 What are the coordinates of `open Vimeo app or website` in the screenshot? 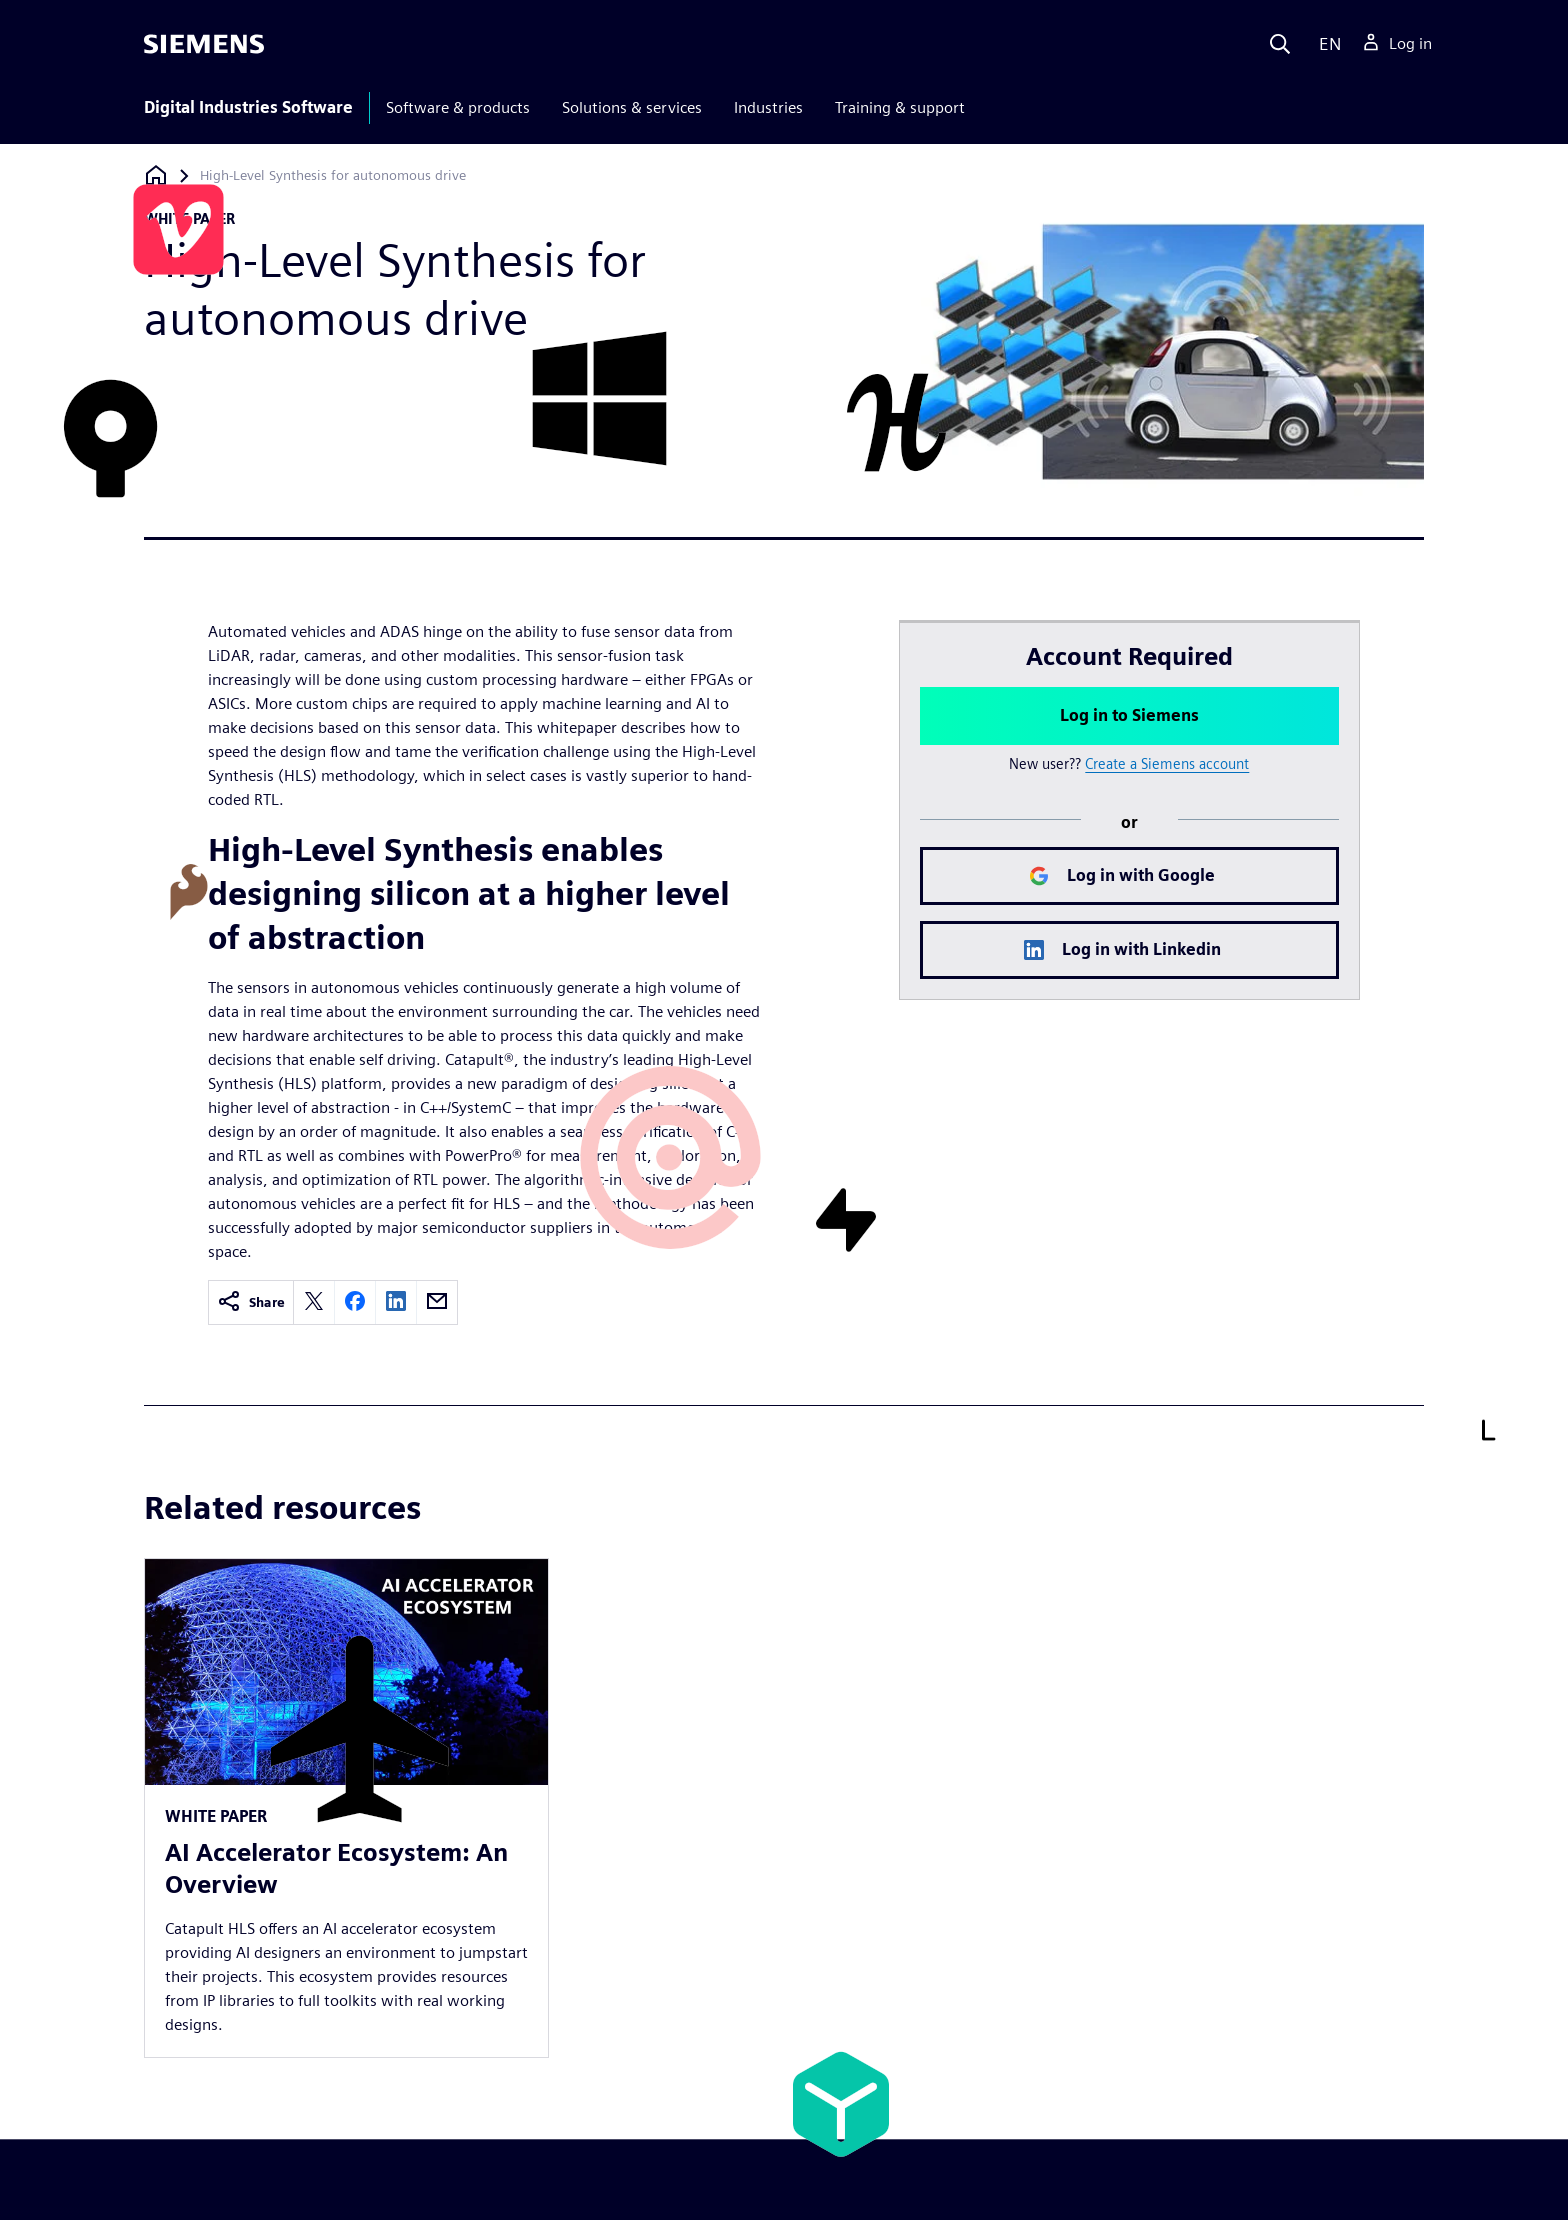 It's located at (178, 229).